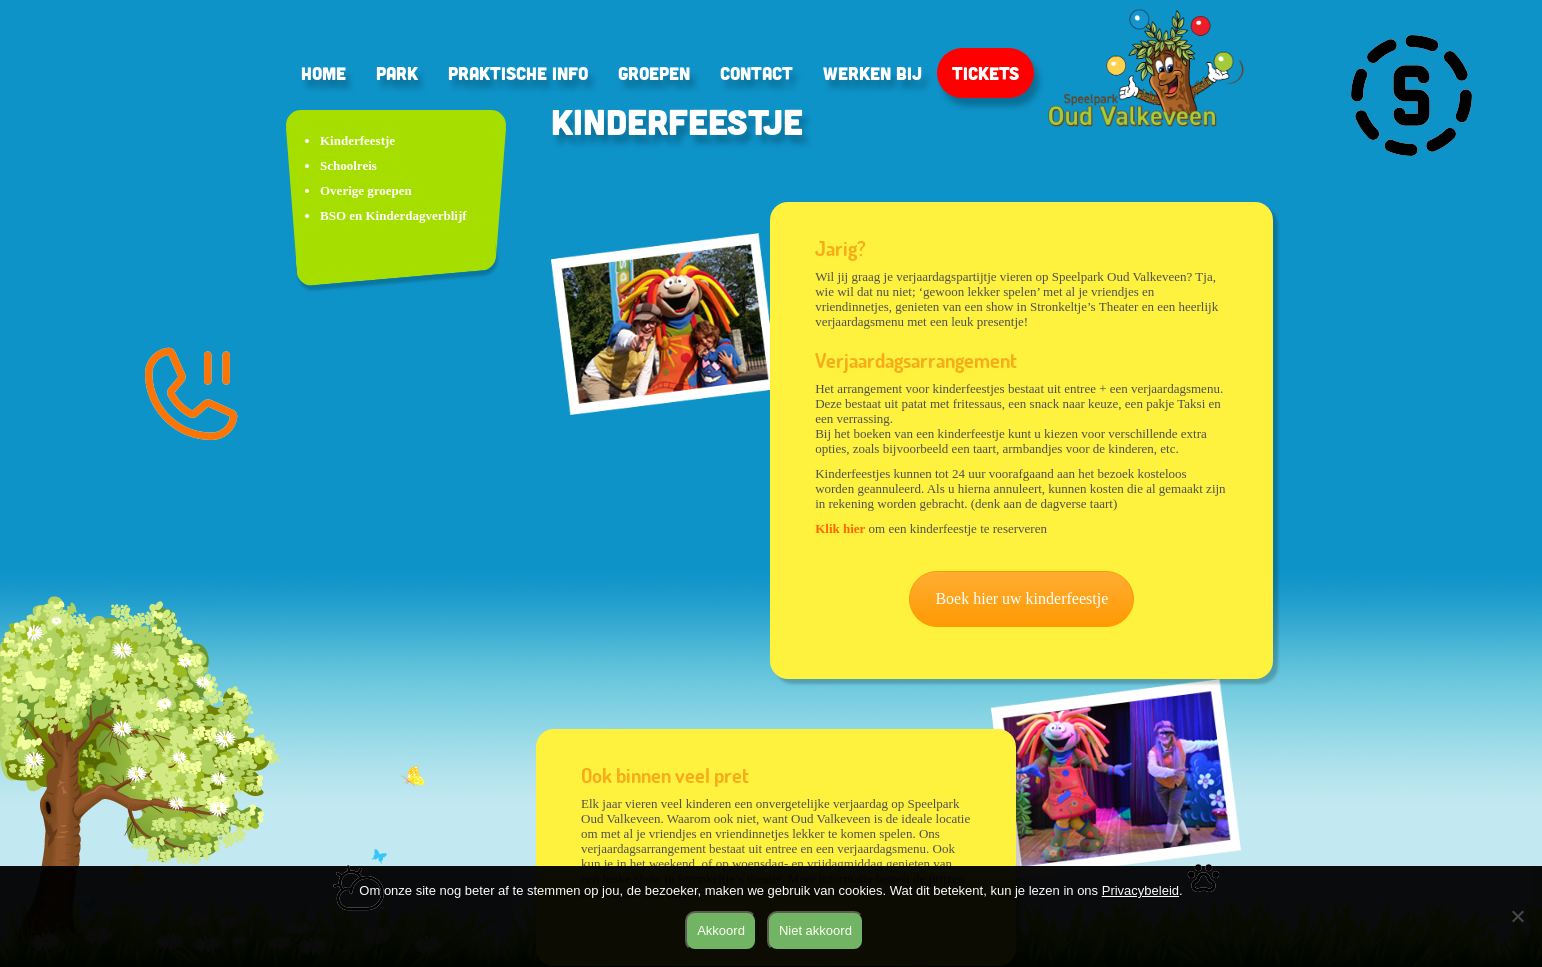 This screenshot has height=967, width=1542. I want to click on access pet-related features or settings, so click(1203, 877).